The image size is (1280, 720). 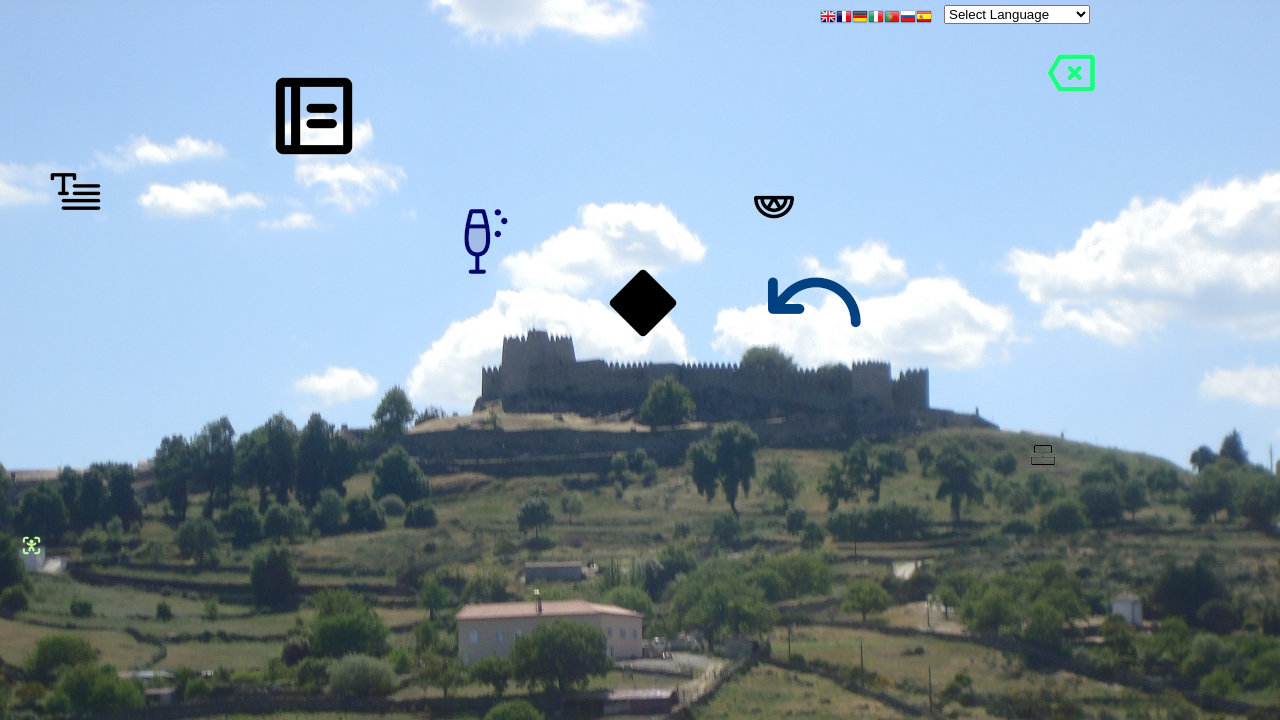 What do you see at coordinates (479, 241) in the screenshot?
I see `celebrate an achievement or milestone` at bounding box center [479, 241].